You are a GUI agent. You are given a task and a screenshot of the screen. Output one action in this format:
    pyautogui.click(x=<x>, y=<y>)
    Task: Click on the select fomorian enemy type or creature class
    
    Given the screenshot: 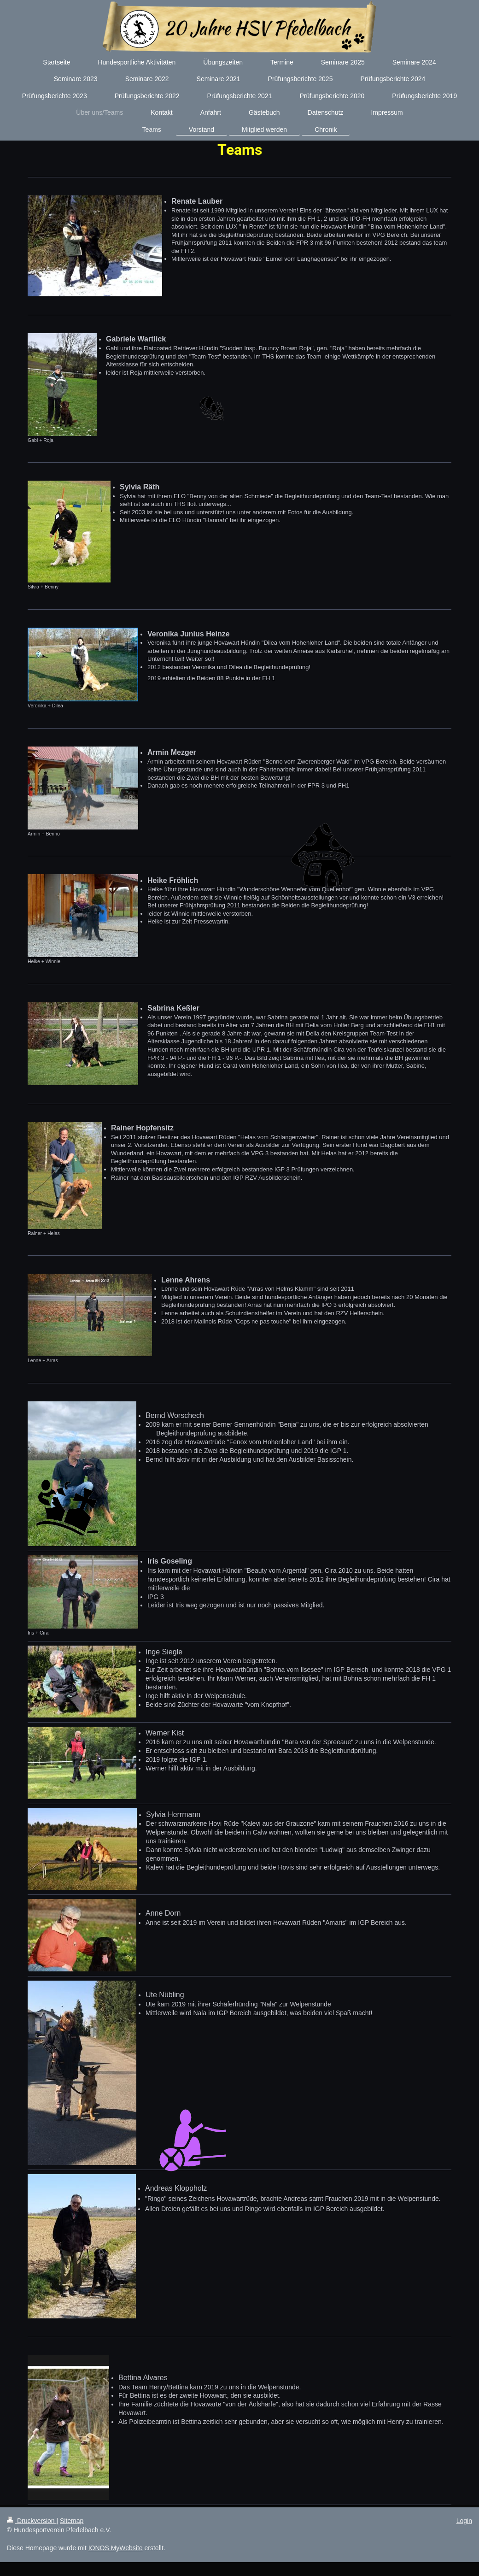 What is the action you would take?
    pyautogui.click(x=67, y=1505)
    